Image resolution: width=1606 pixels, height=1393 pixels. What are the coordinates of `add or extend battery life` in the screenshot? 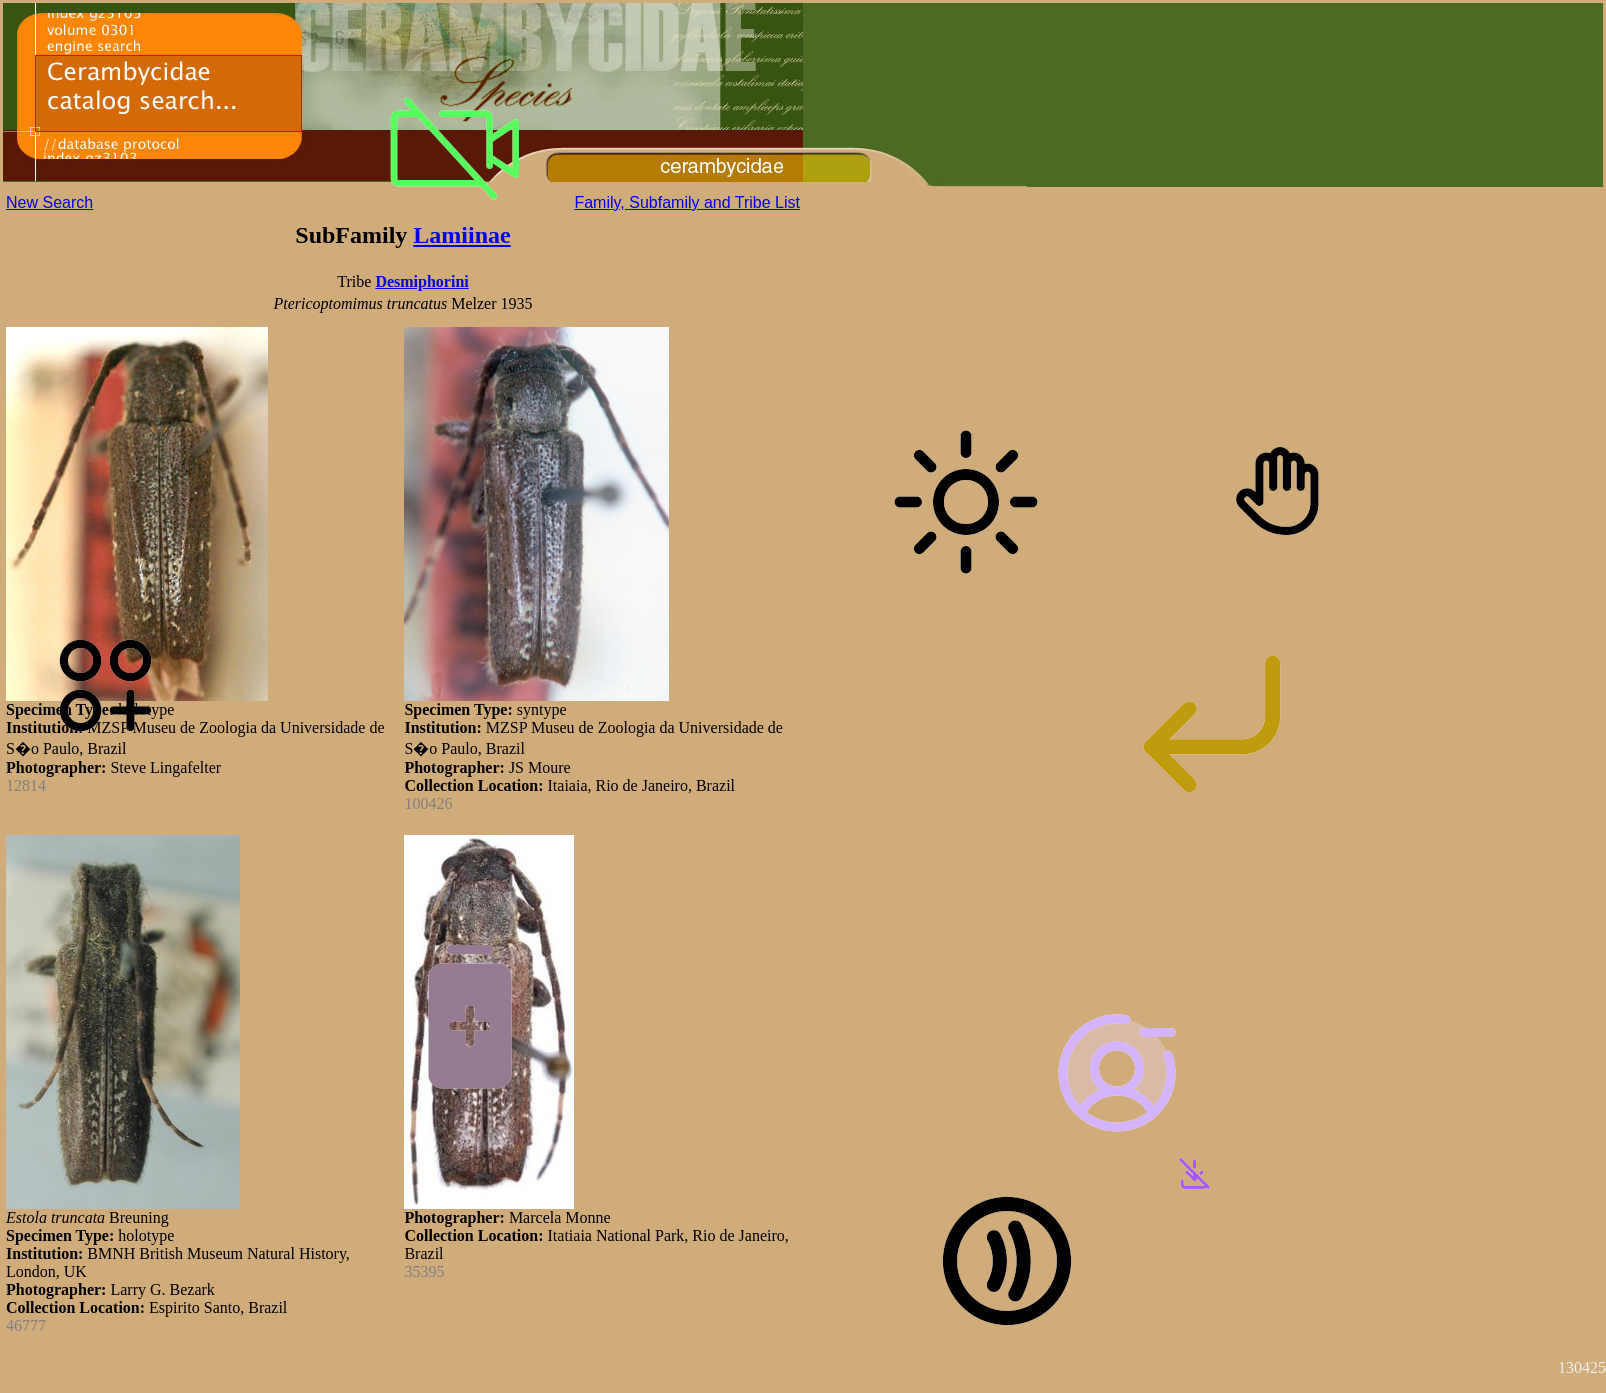 It's located at (470, 1019).